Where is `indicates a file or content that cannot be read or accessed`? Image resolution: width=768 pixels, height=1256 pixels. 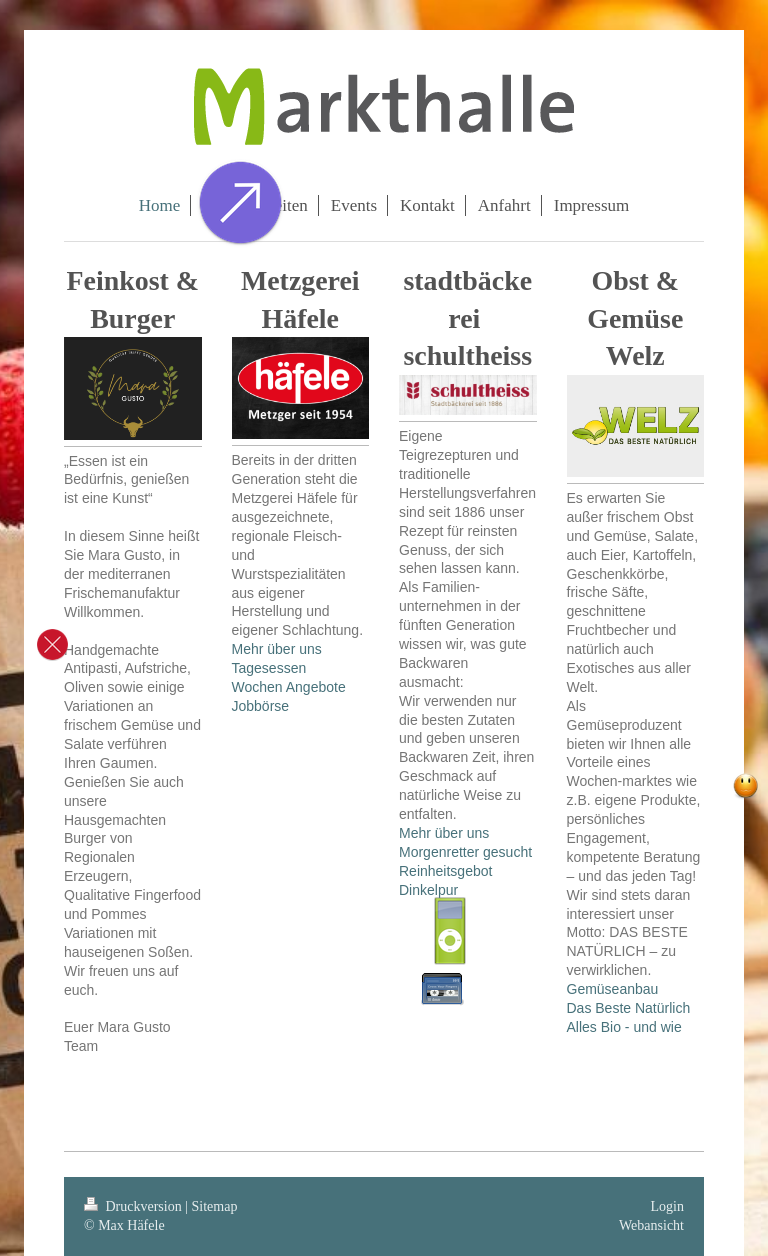 indicates a file or content that cannot be read or accessed is located at coordinates (52, 644).